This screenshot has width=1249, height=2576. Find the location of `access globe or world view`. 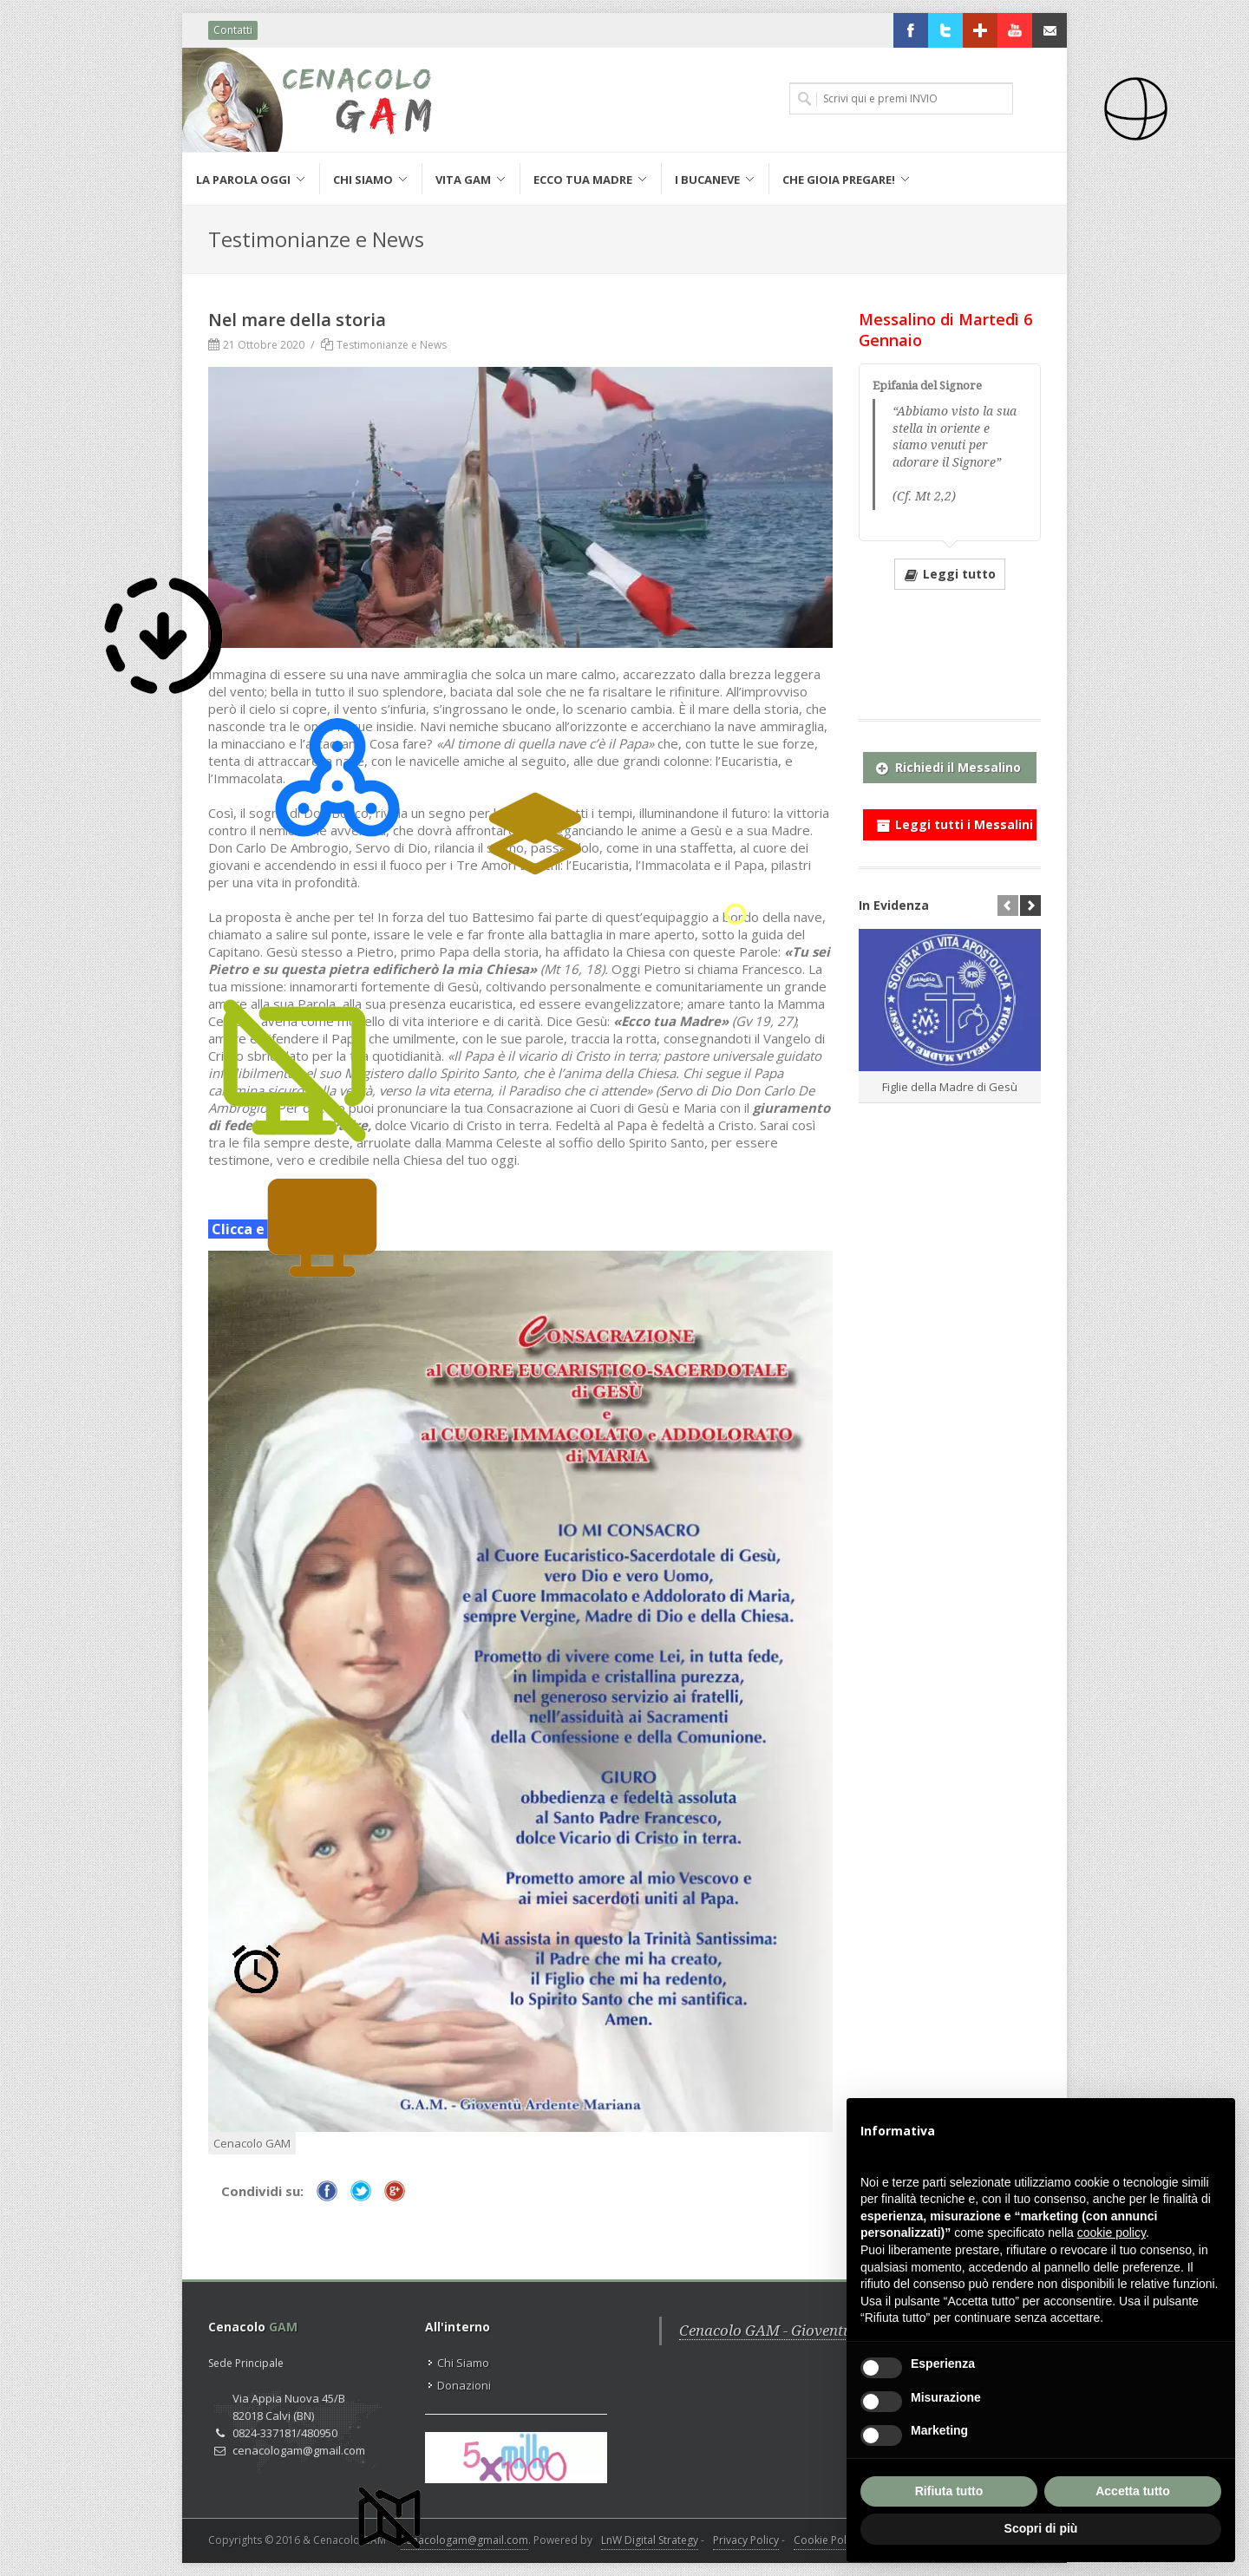

access globe or world view is located at coordinates (1135, 108).